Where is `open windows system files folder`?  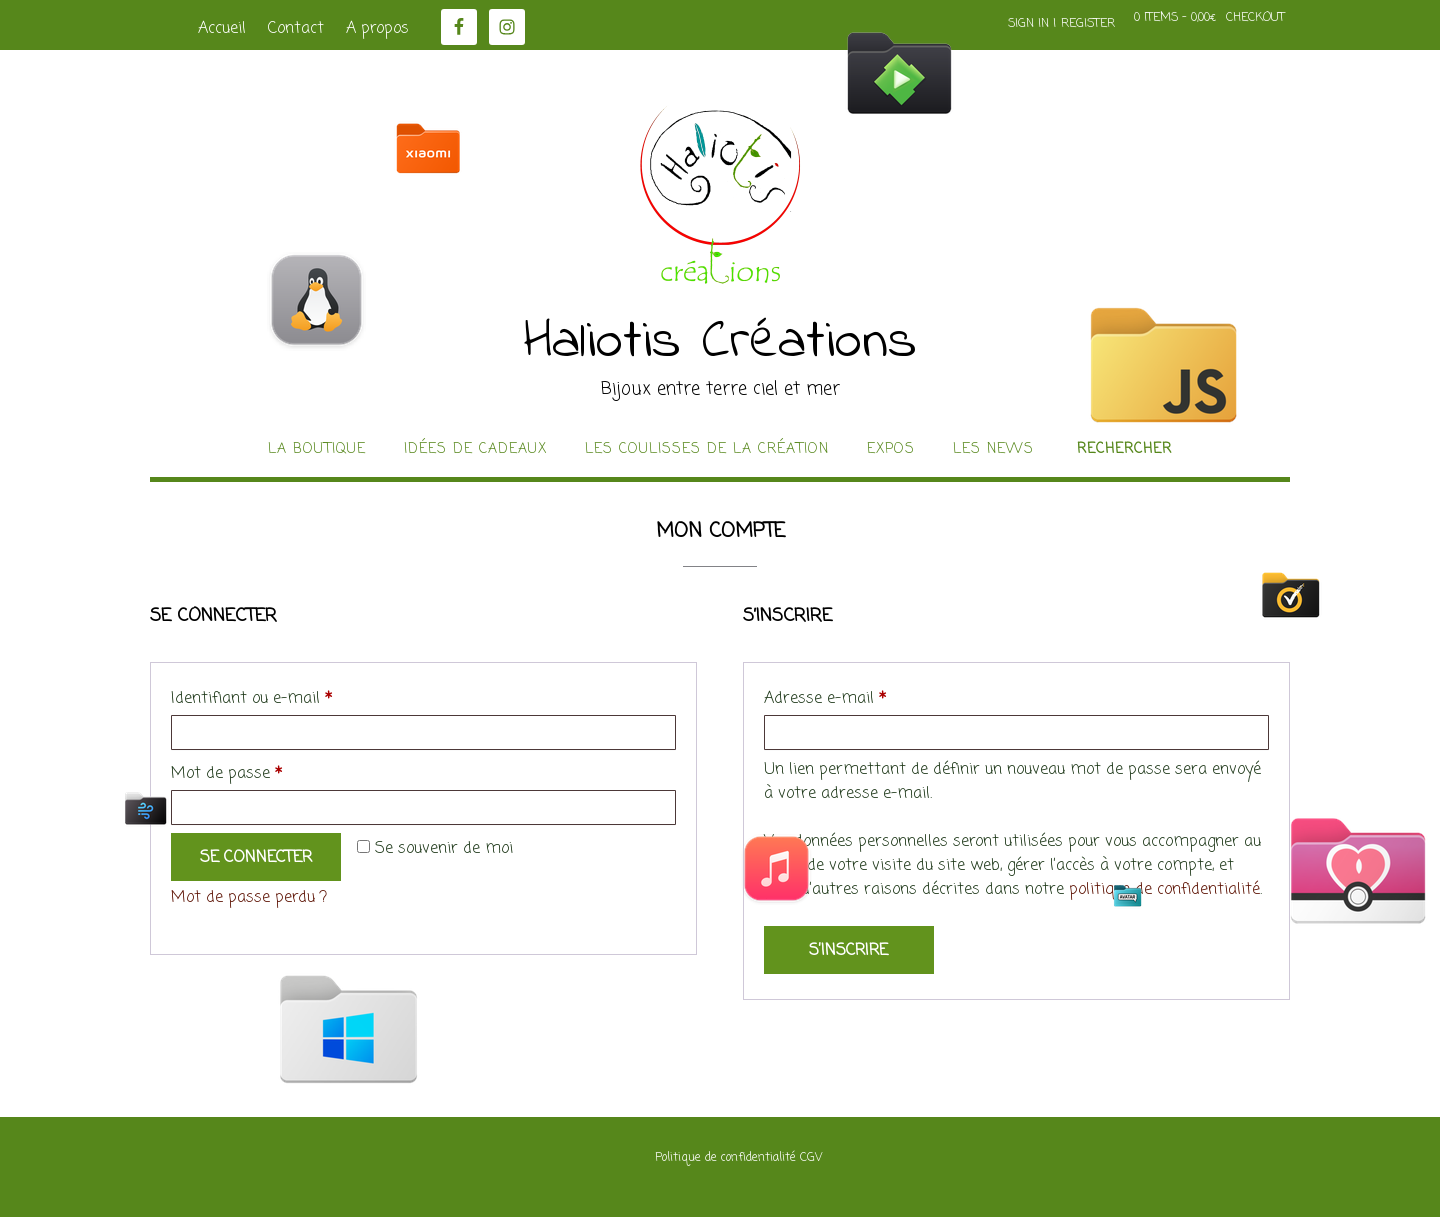 open windows system files folder is located at coordinates (348, 1033).